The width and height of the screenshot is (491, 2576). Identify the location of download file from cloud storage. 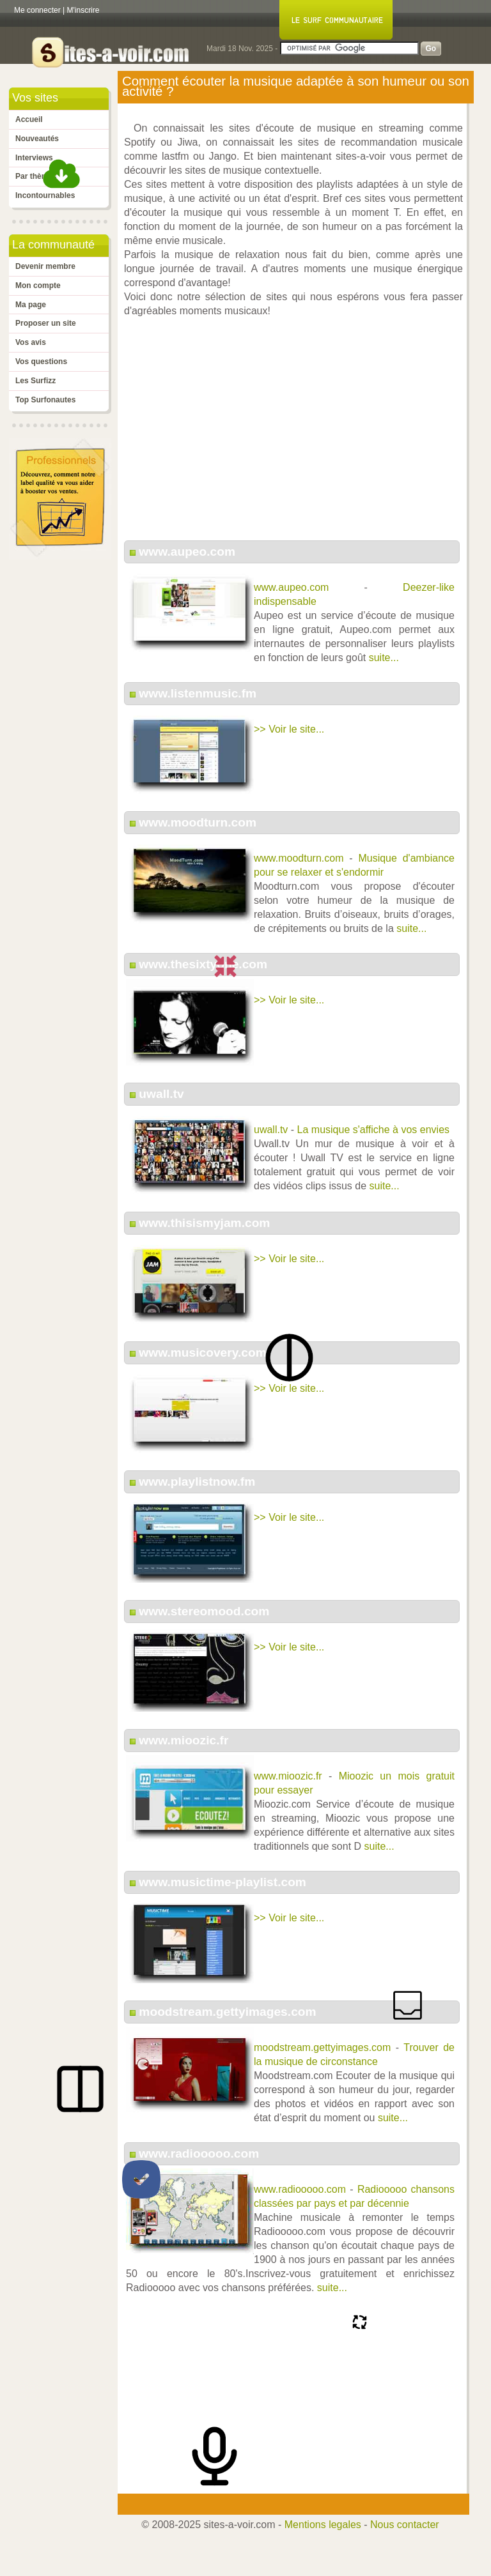
(61, 174).